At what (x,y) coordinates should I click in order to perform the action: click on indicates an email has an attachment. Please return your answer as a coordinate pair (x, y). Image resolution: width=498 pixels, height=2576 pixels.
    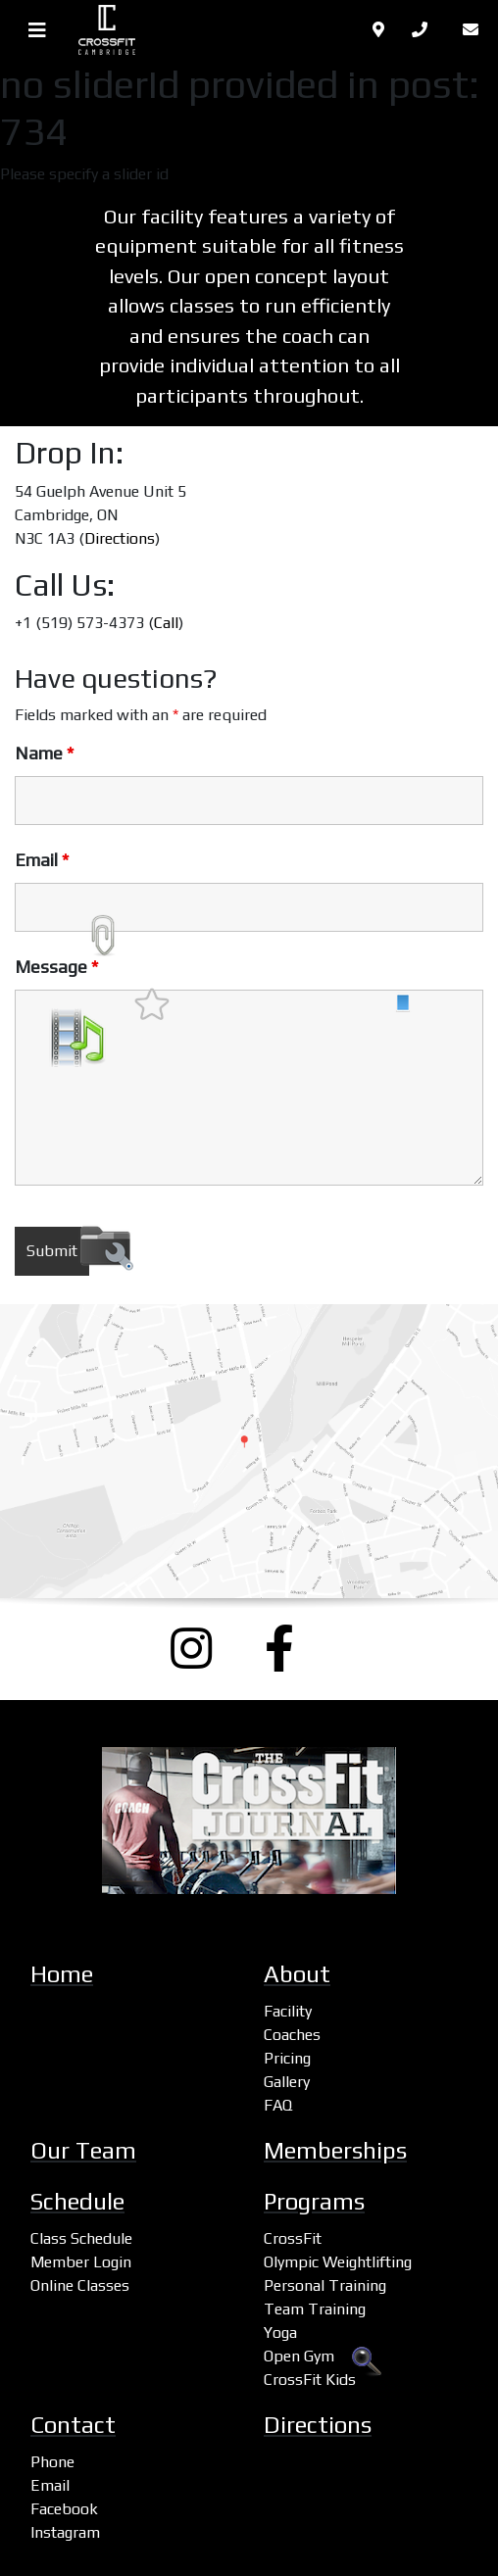
    Looking at the image, I should click on (102, 934).